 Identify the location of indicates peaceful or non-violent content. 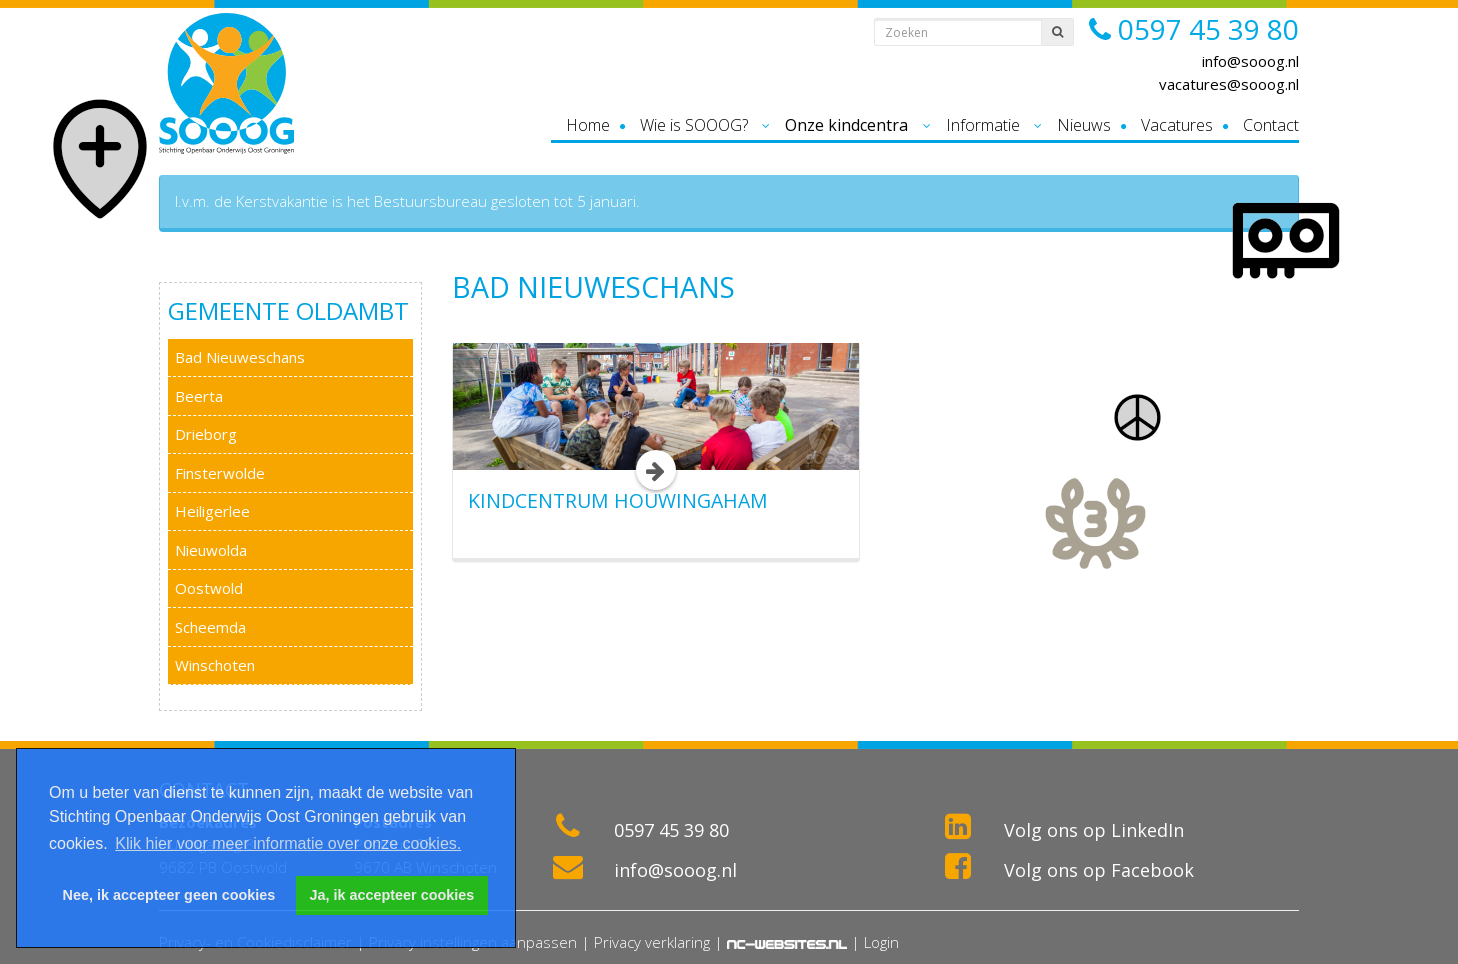
(1137, 417).